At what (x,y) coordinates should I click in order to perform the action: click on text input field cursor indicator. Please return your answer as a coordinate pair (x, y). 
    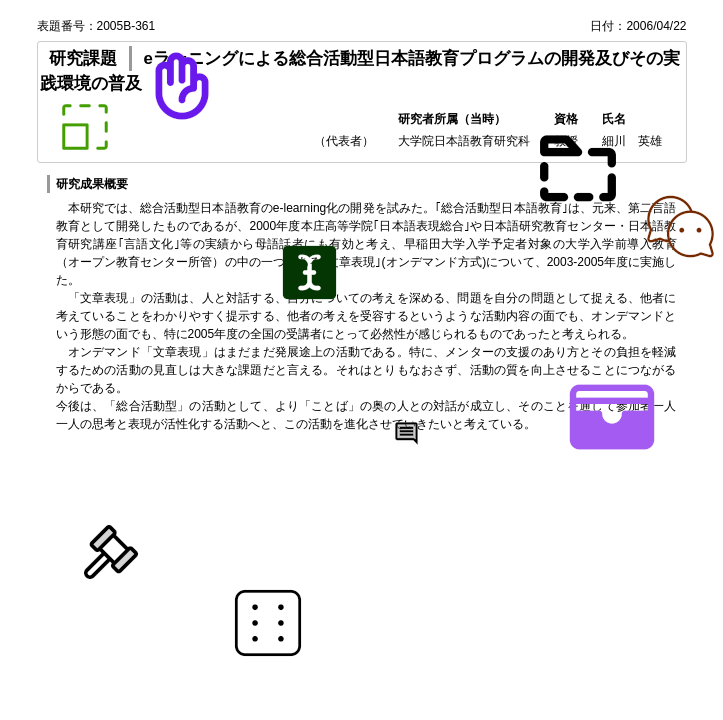
    Looking at the image, I should click on (309, 272).